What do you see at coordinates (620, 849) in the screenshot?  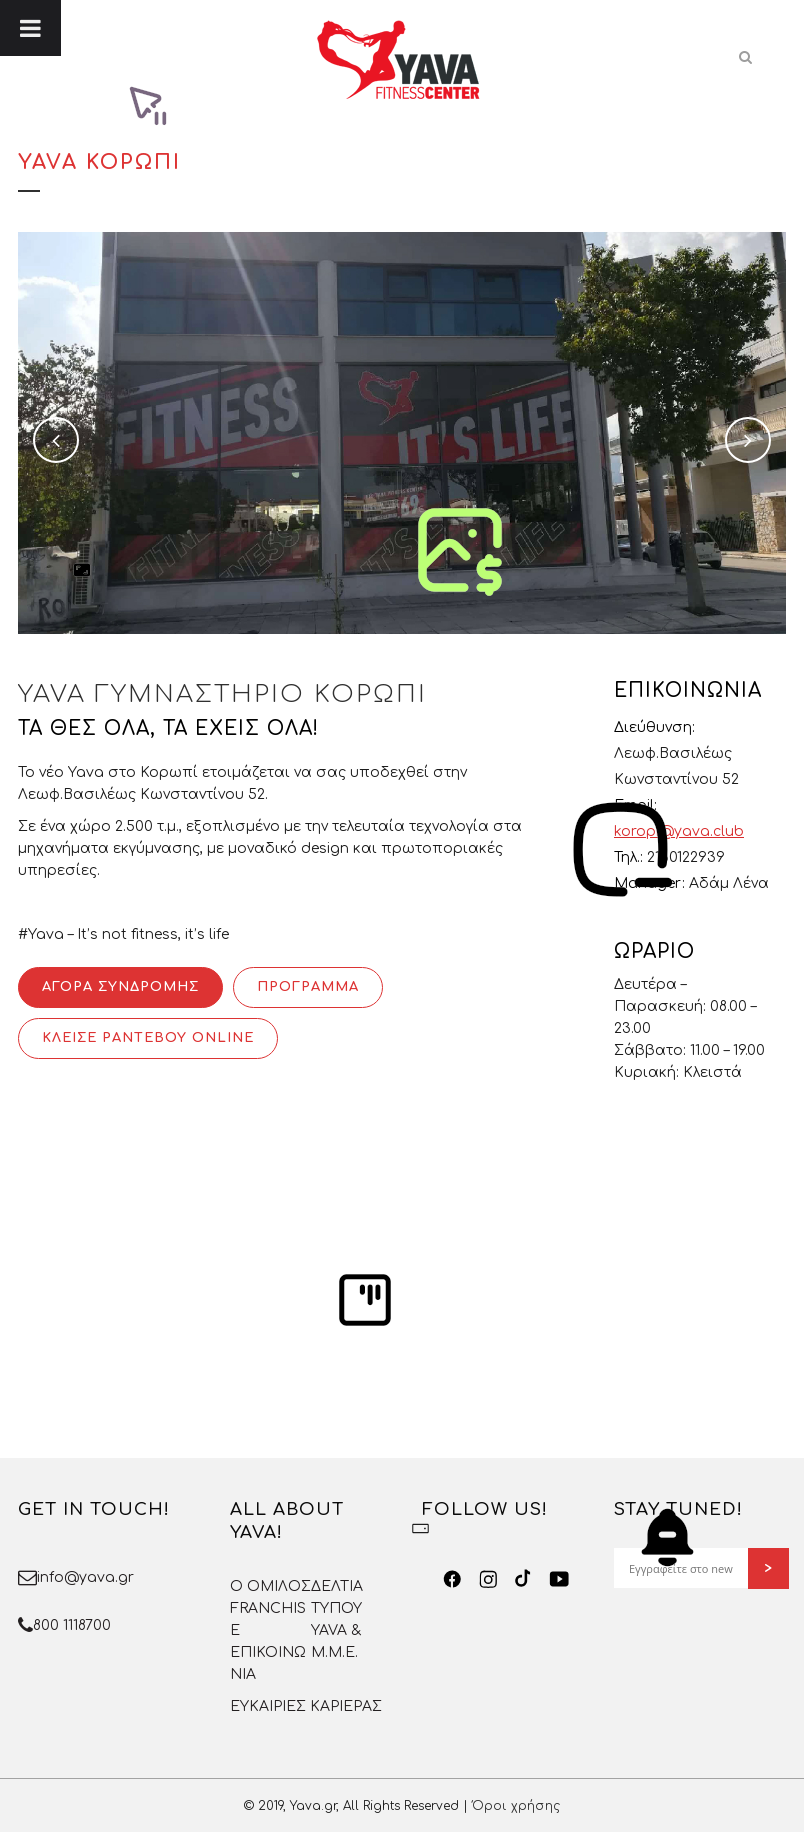 I see `remove item from selection` at bounding box center [620, 849].